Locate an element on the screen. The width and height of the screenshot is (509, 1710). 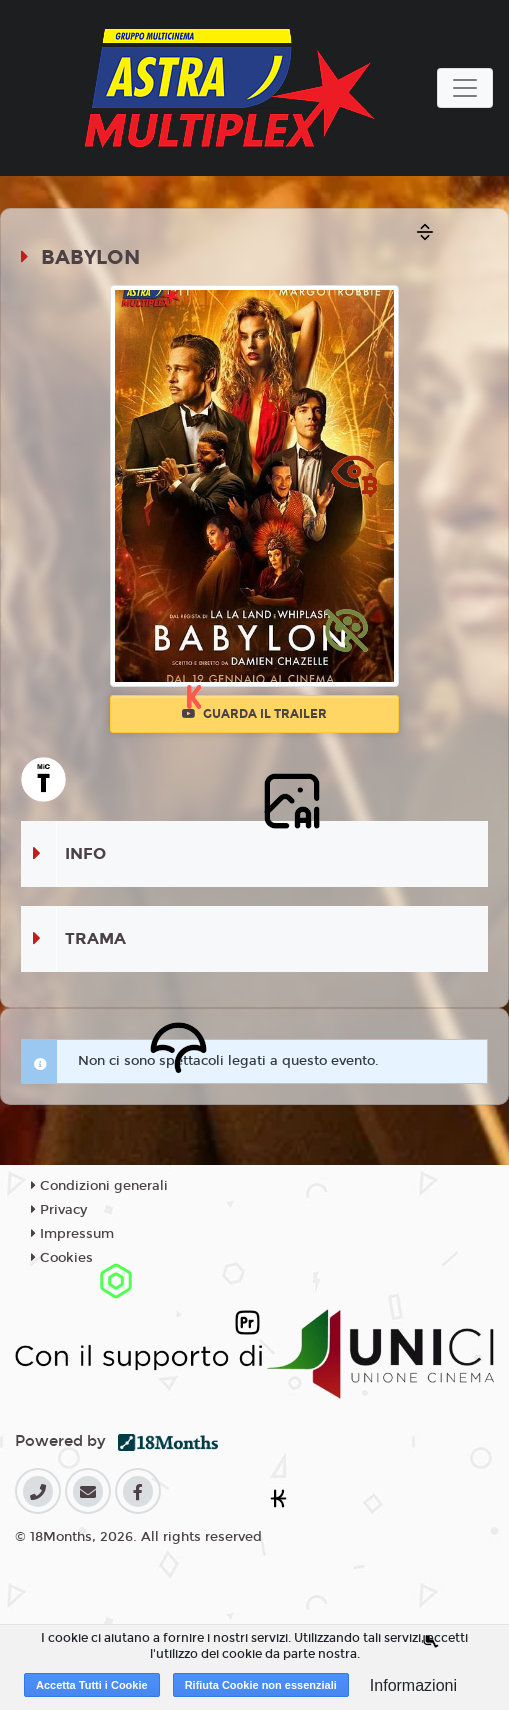
insert a horizontal divider between content sections is located at coordinates (425, 232).